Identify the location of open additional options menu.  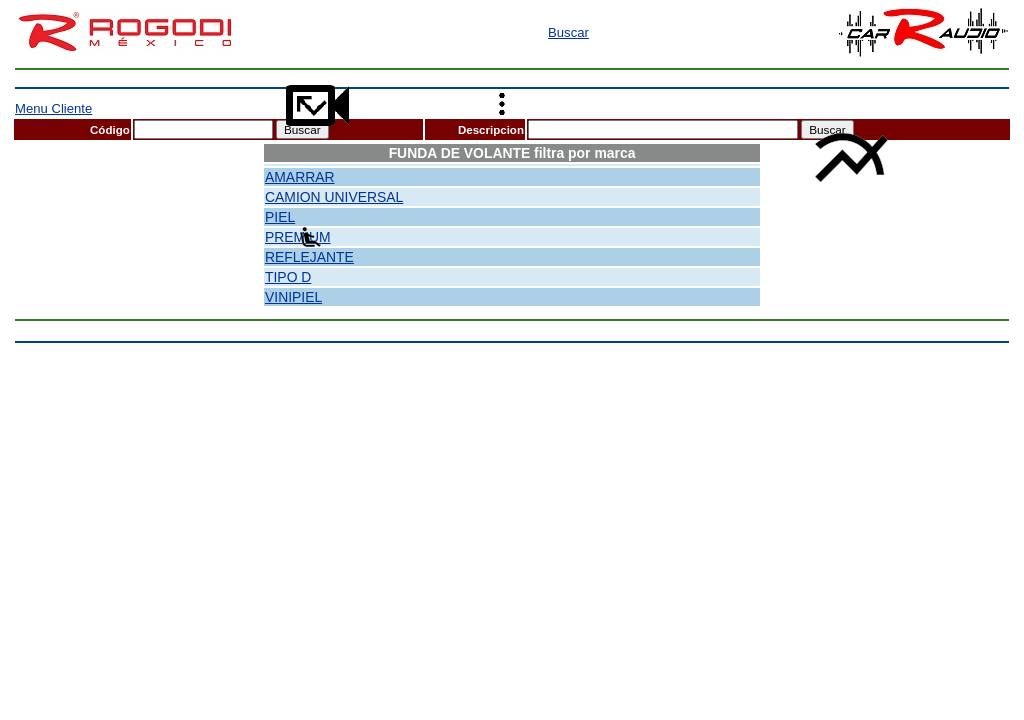
(502, 104).